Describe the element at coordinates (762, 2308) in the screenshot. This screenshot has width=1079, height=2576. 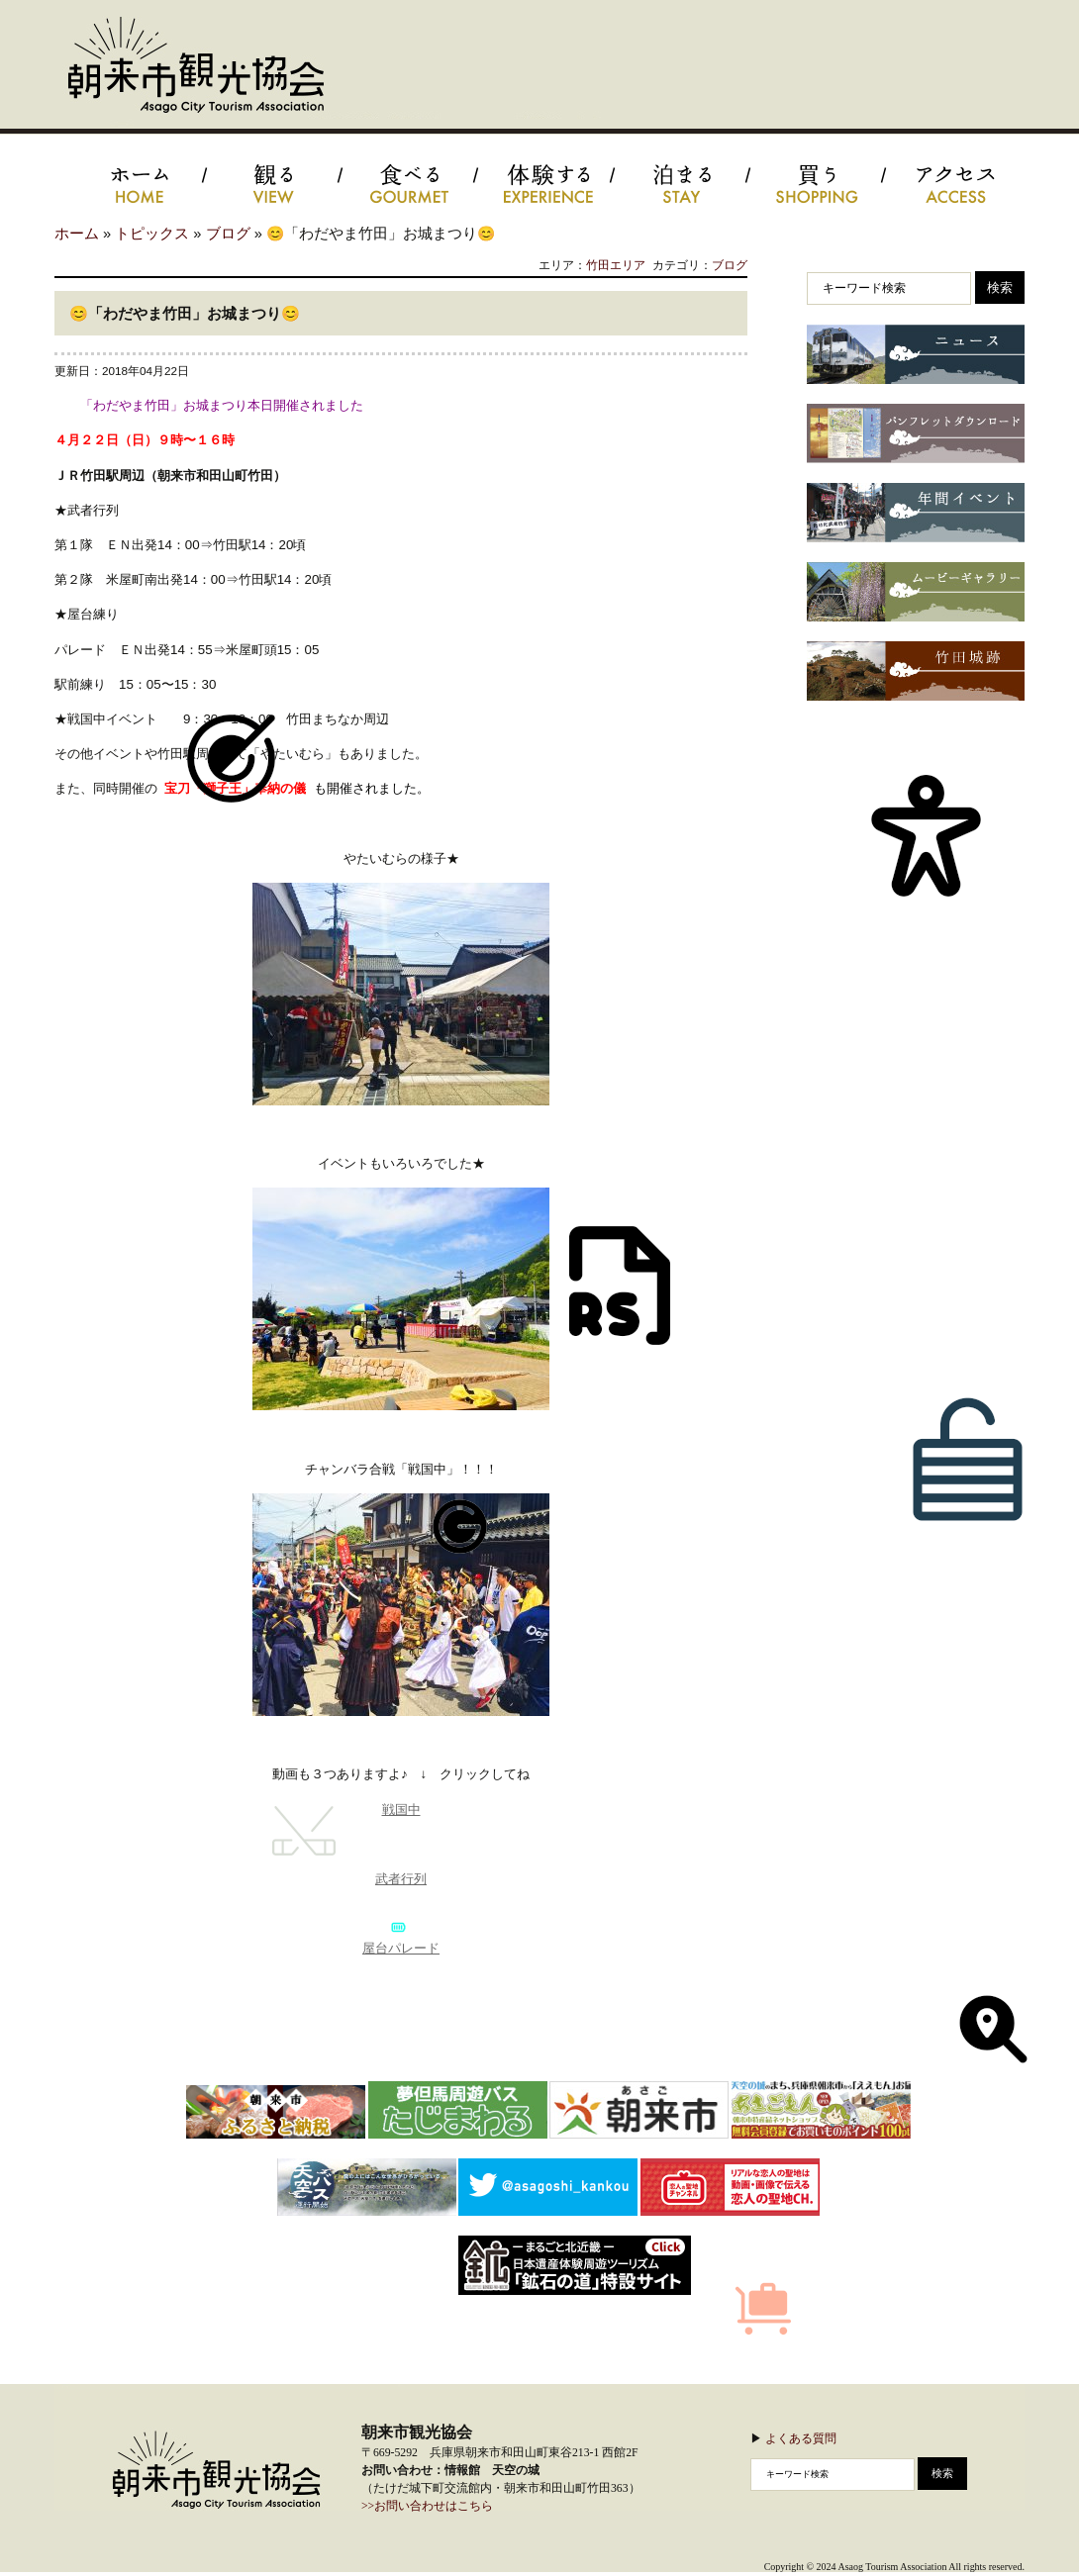
I see `access luggage or baggage services` at that location.